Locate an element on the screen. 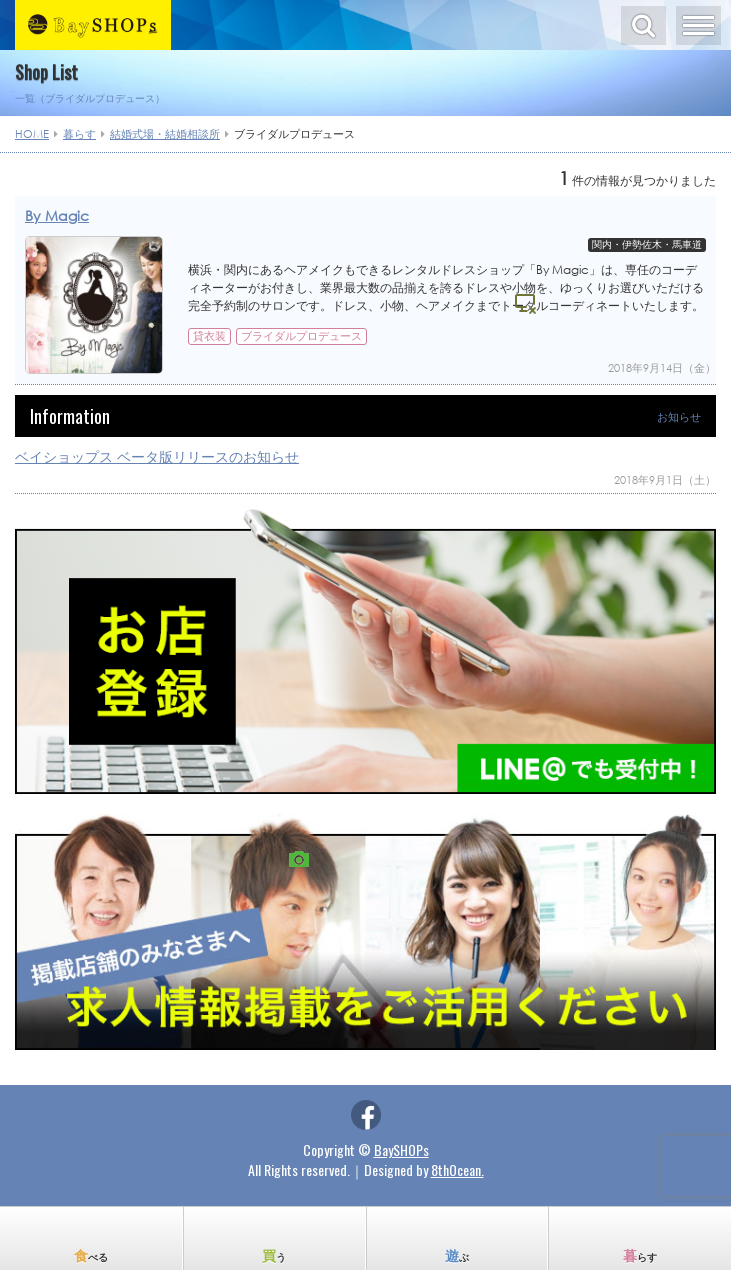 The width and height of the screenshot is (731, 1270). disconnect or remove desktop device is located at coordinates (525, 303).